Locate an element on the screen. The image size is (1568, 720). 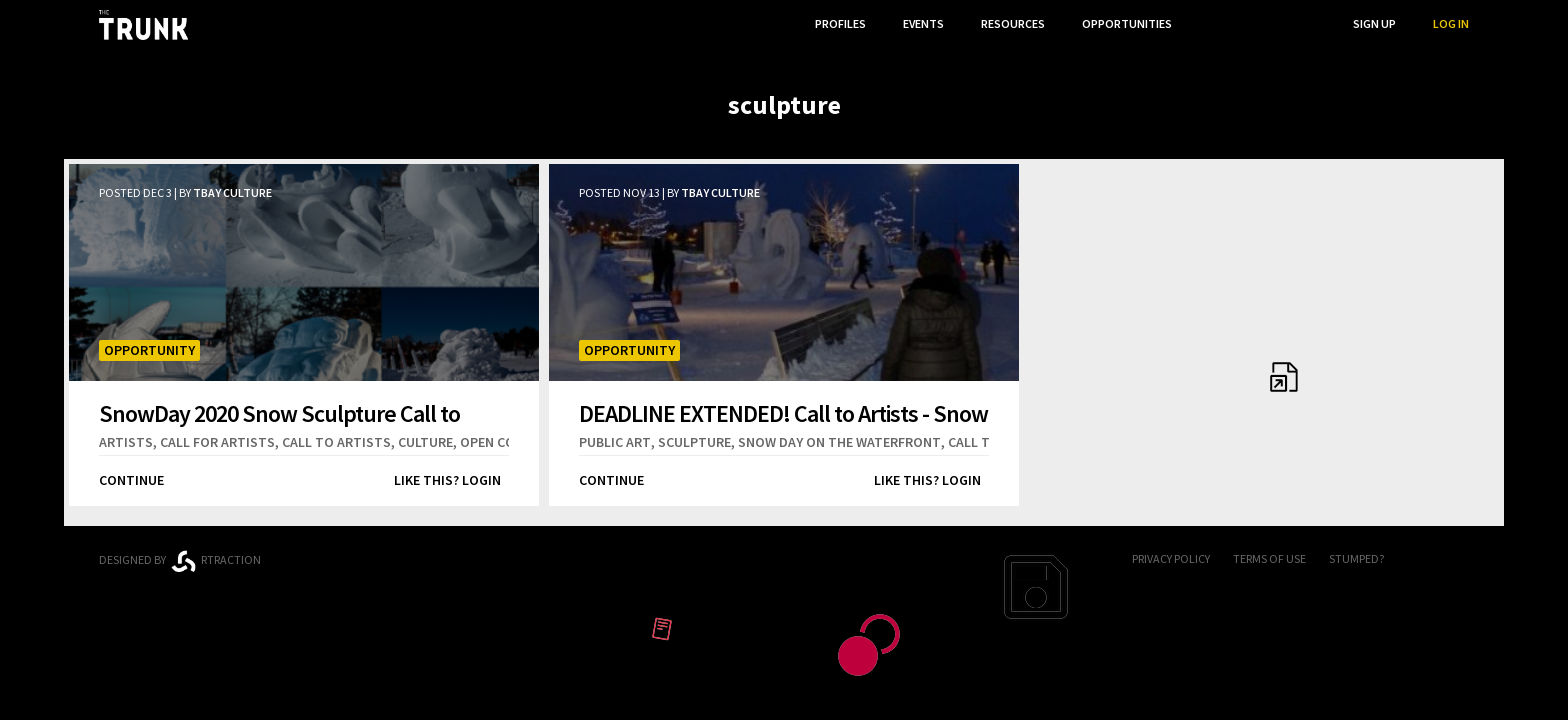
activate or enable breakpoints in the debugger is located at coordinates (869, 645).